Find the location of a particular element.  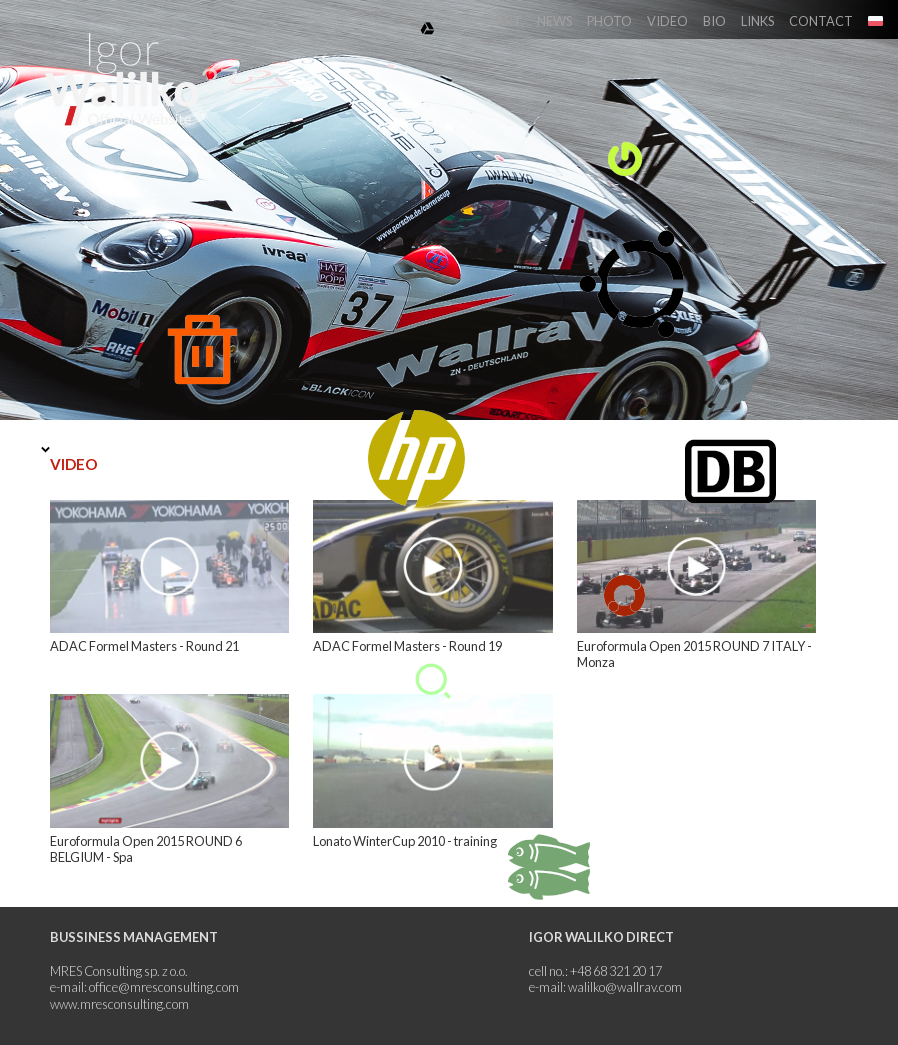

open glitch app or website is located at coordinates (549, 867).